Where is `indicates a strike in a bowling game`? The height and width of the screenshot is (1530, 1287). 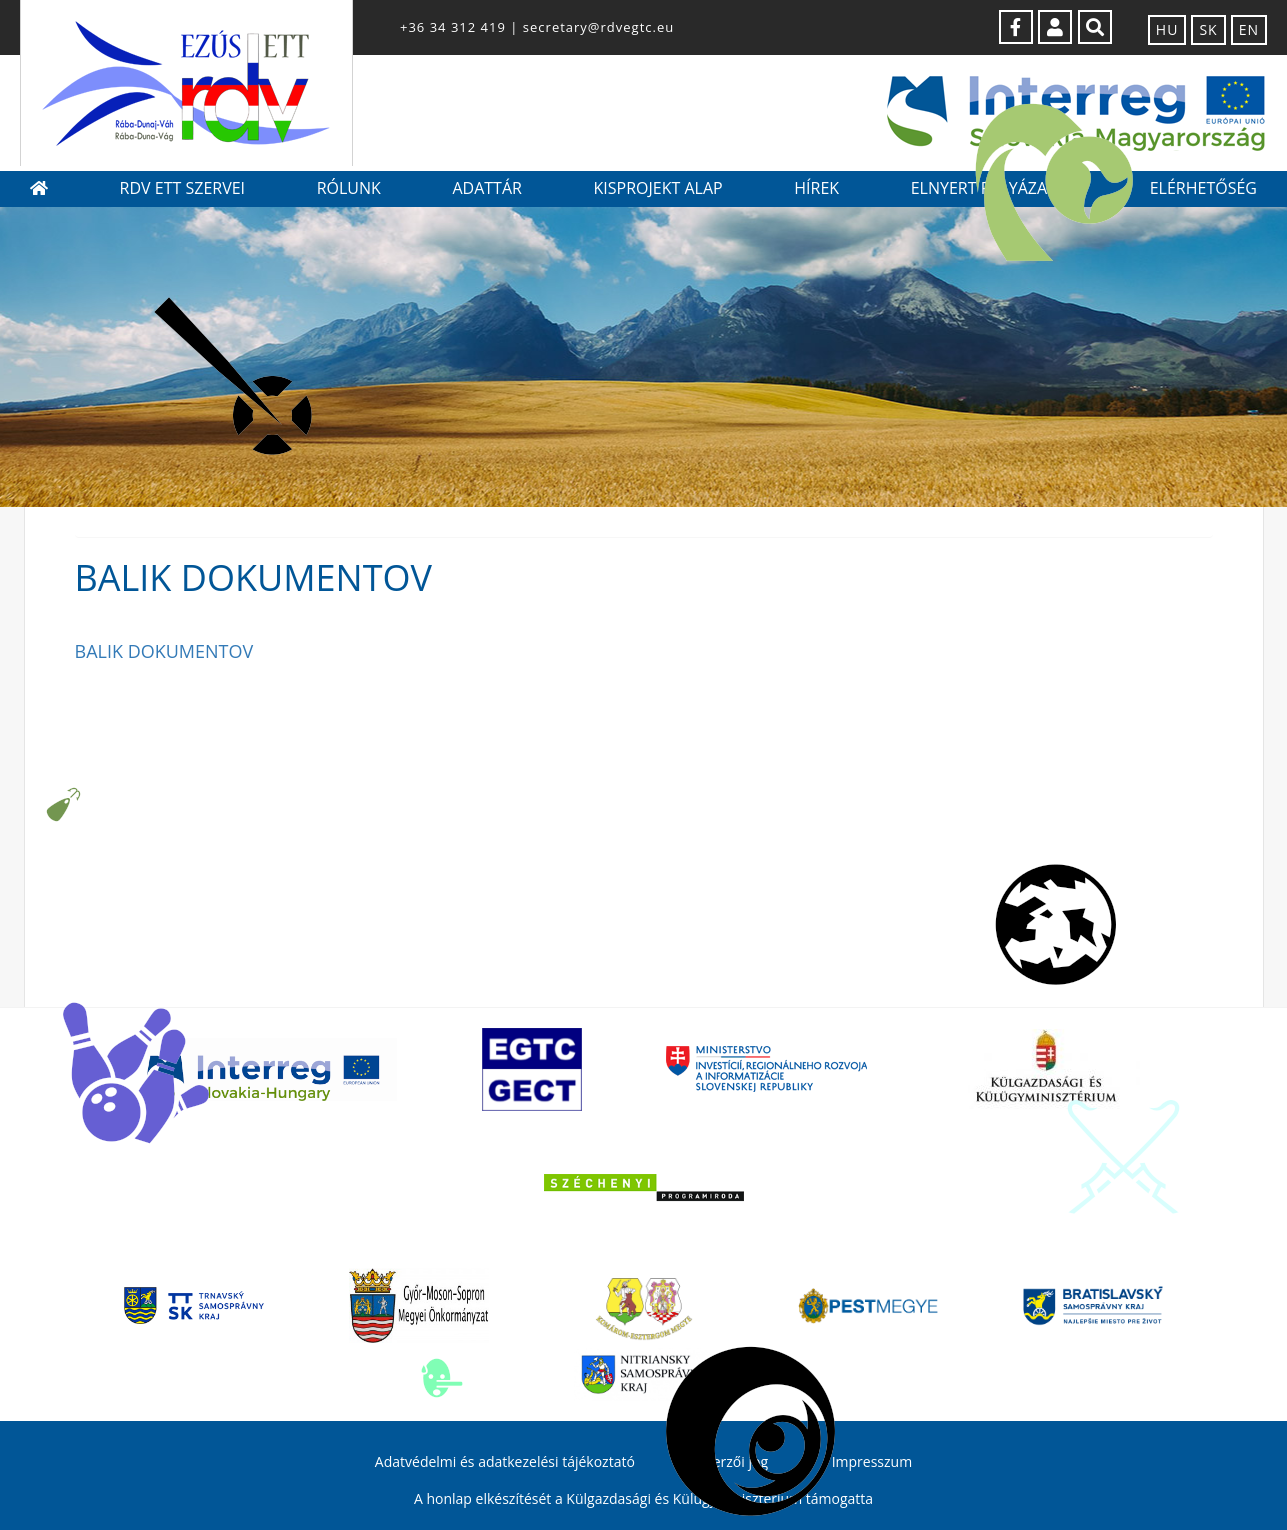 indicates a strike in a bowling game is located at coordinates (136, 1073).